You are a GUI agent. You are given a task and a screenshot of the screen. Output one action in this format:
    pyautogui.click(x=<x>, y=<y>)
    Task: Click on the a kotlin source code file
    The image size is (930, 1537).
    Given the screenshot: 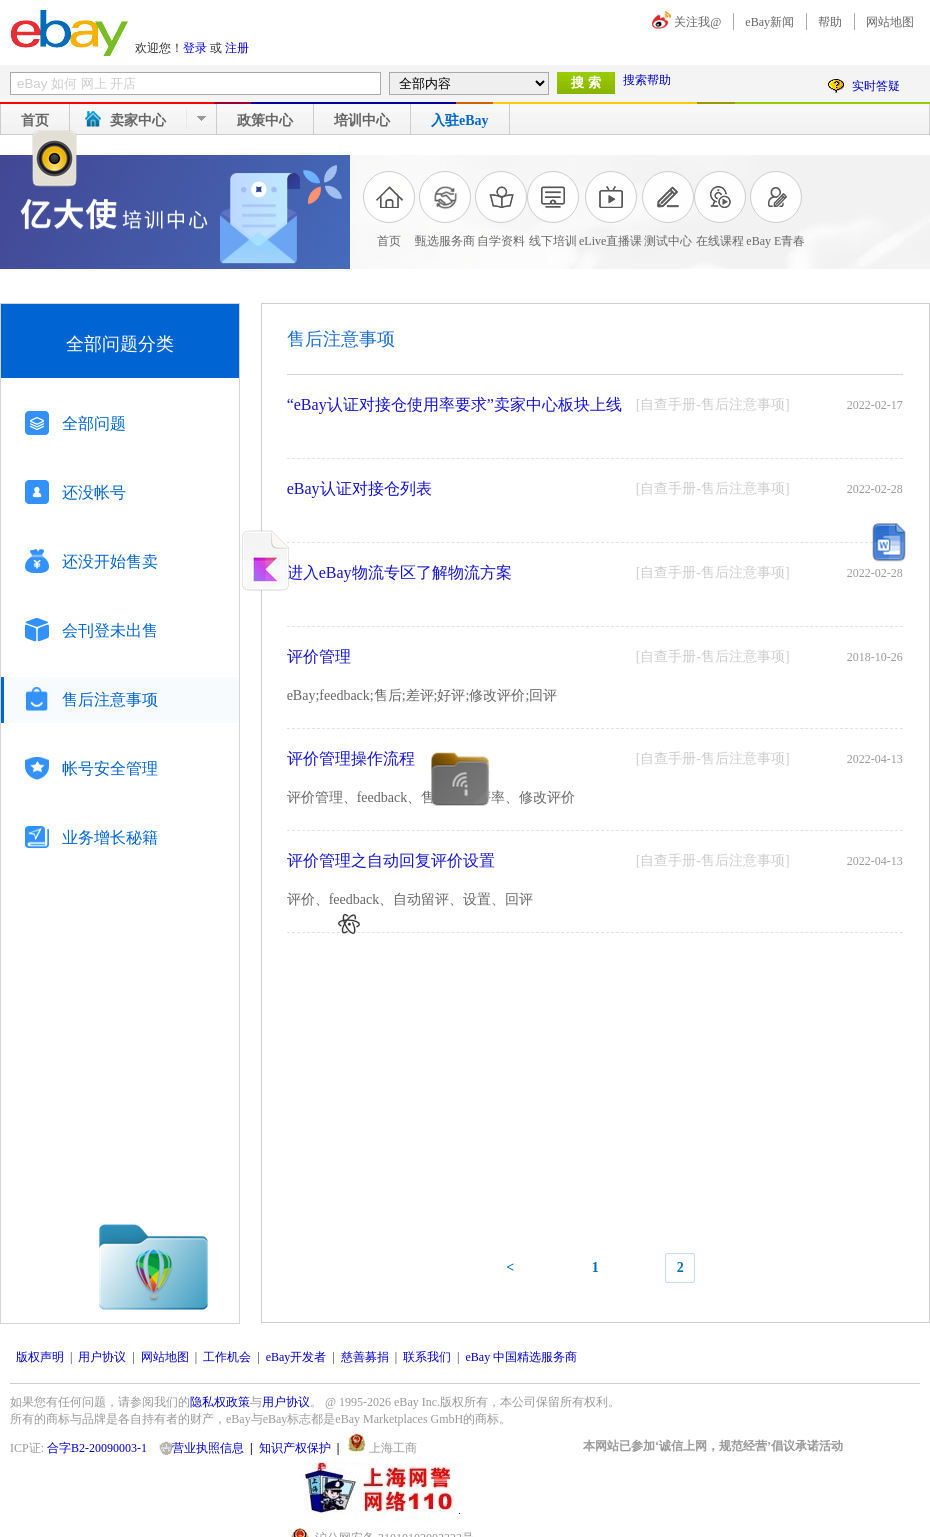 What is the action you would take?
    pyautogui.click(x=265, y=560)
    